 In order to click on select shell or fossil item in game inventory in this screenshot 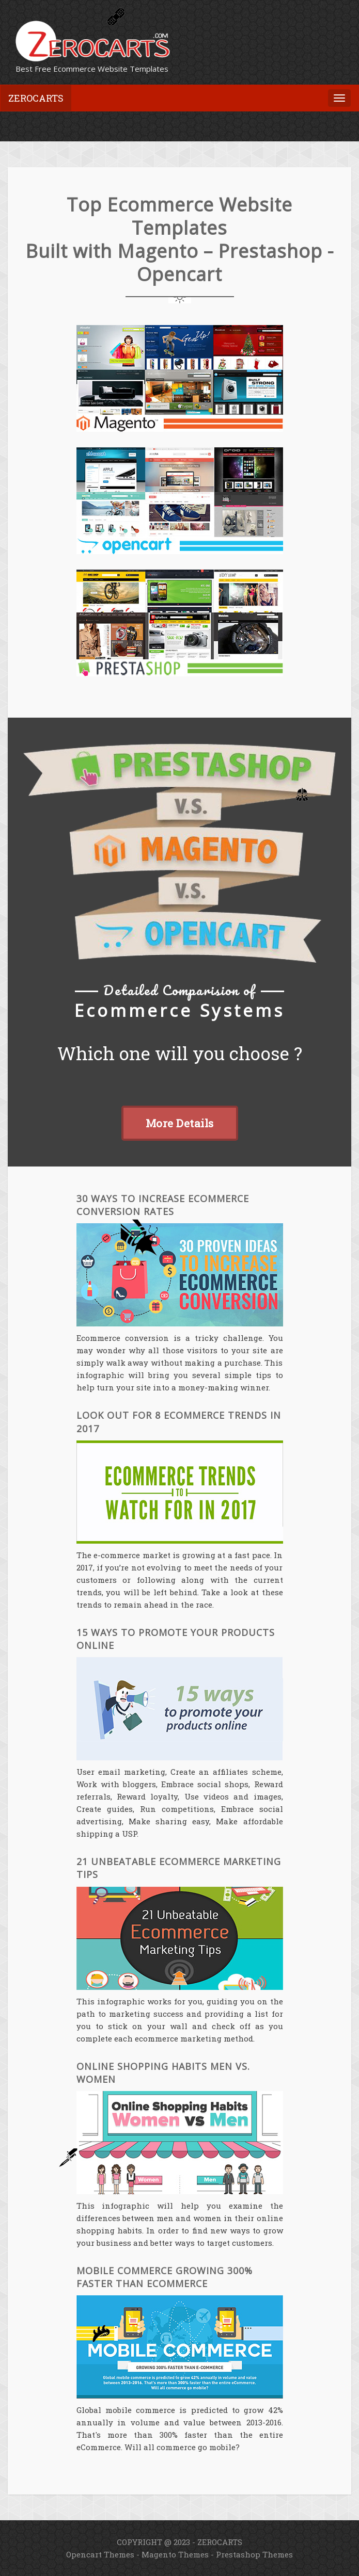, I will do `click(101, 2334)`.